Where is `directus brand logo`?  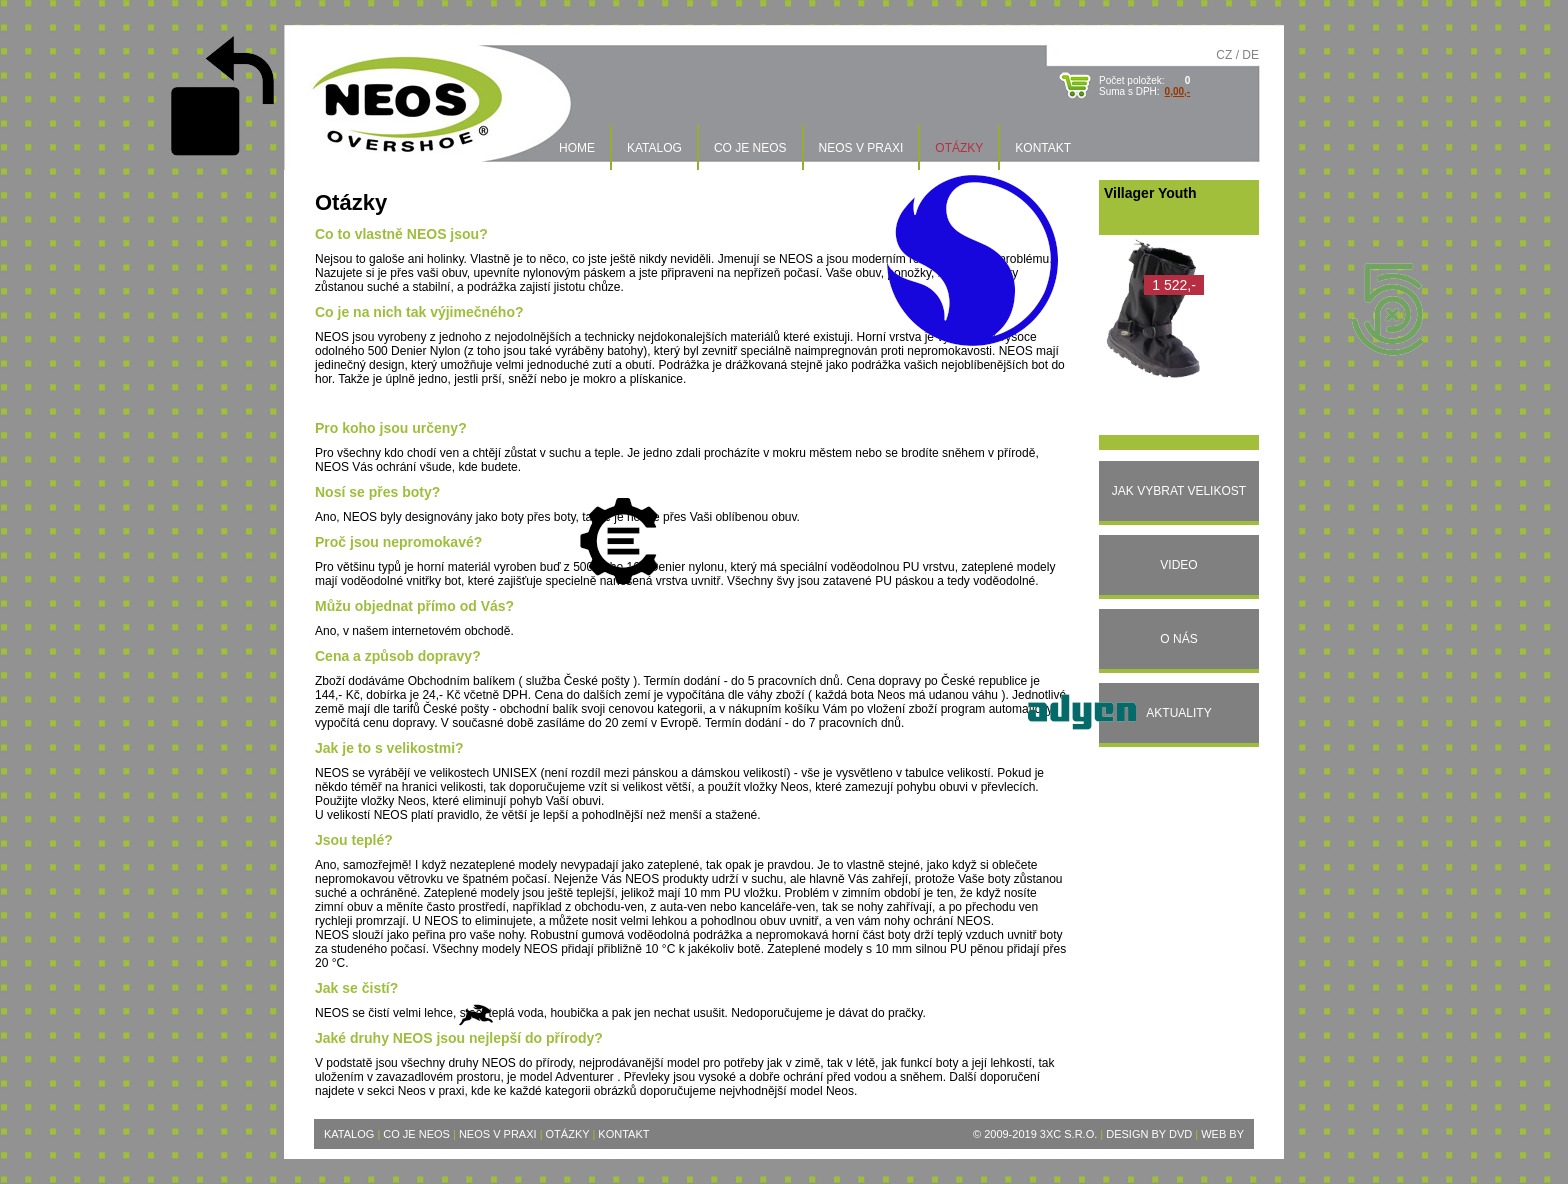 directus brand logo is located at coordinates (476, 1015).